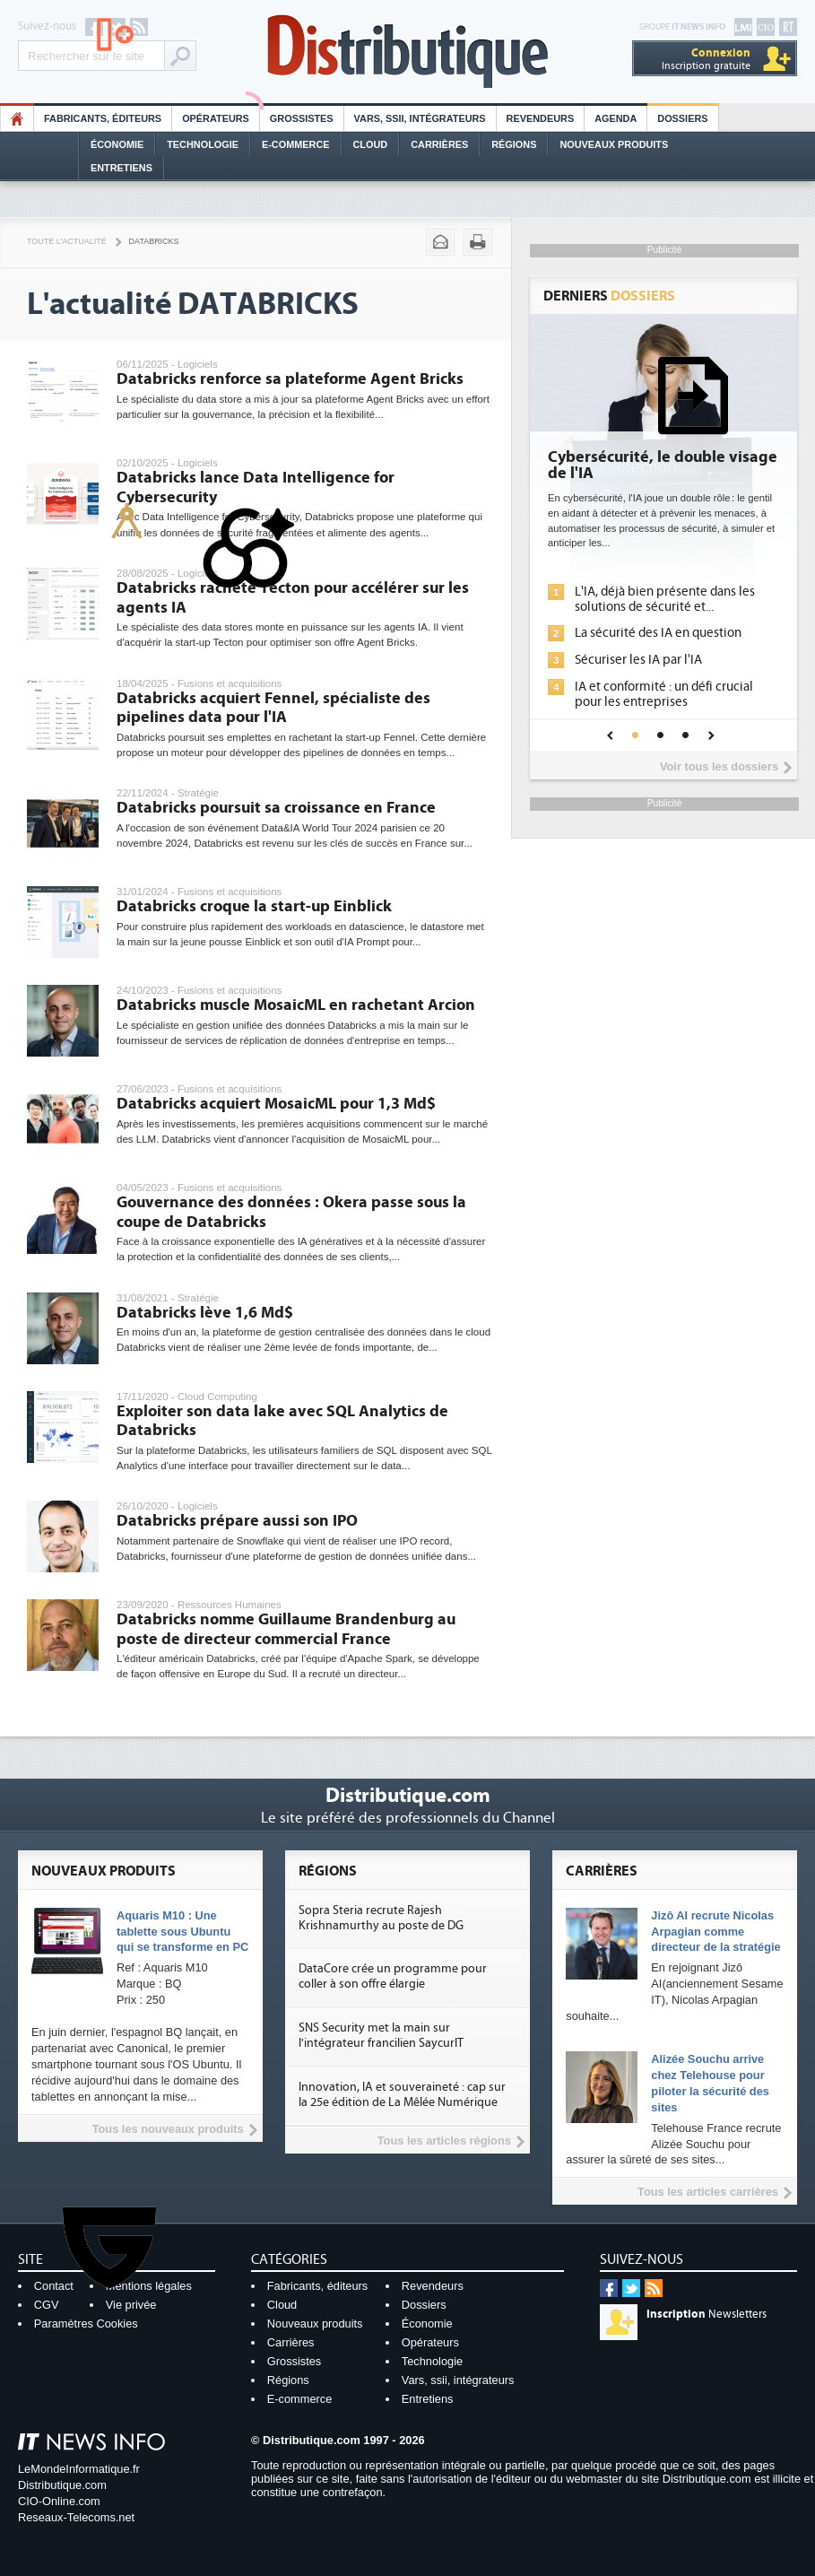 This screenshot has height=2576, width=815. I want to click on open the Guilded app, so click(109, 2248).